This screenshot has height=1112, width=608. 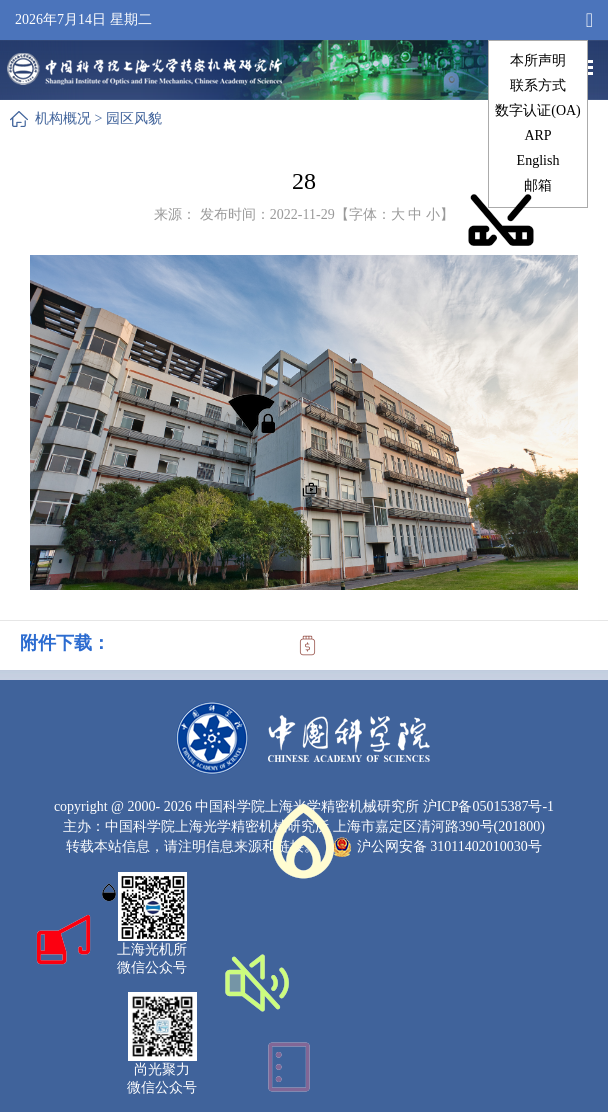 I want to click on construction or building equipment indicator, so click(x=64, y=942).